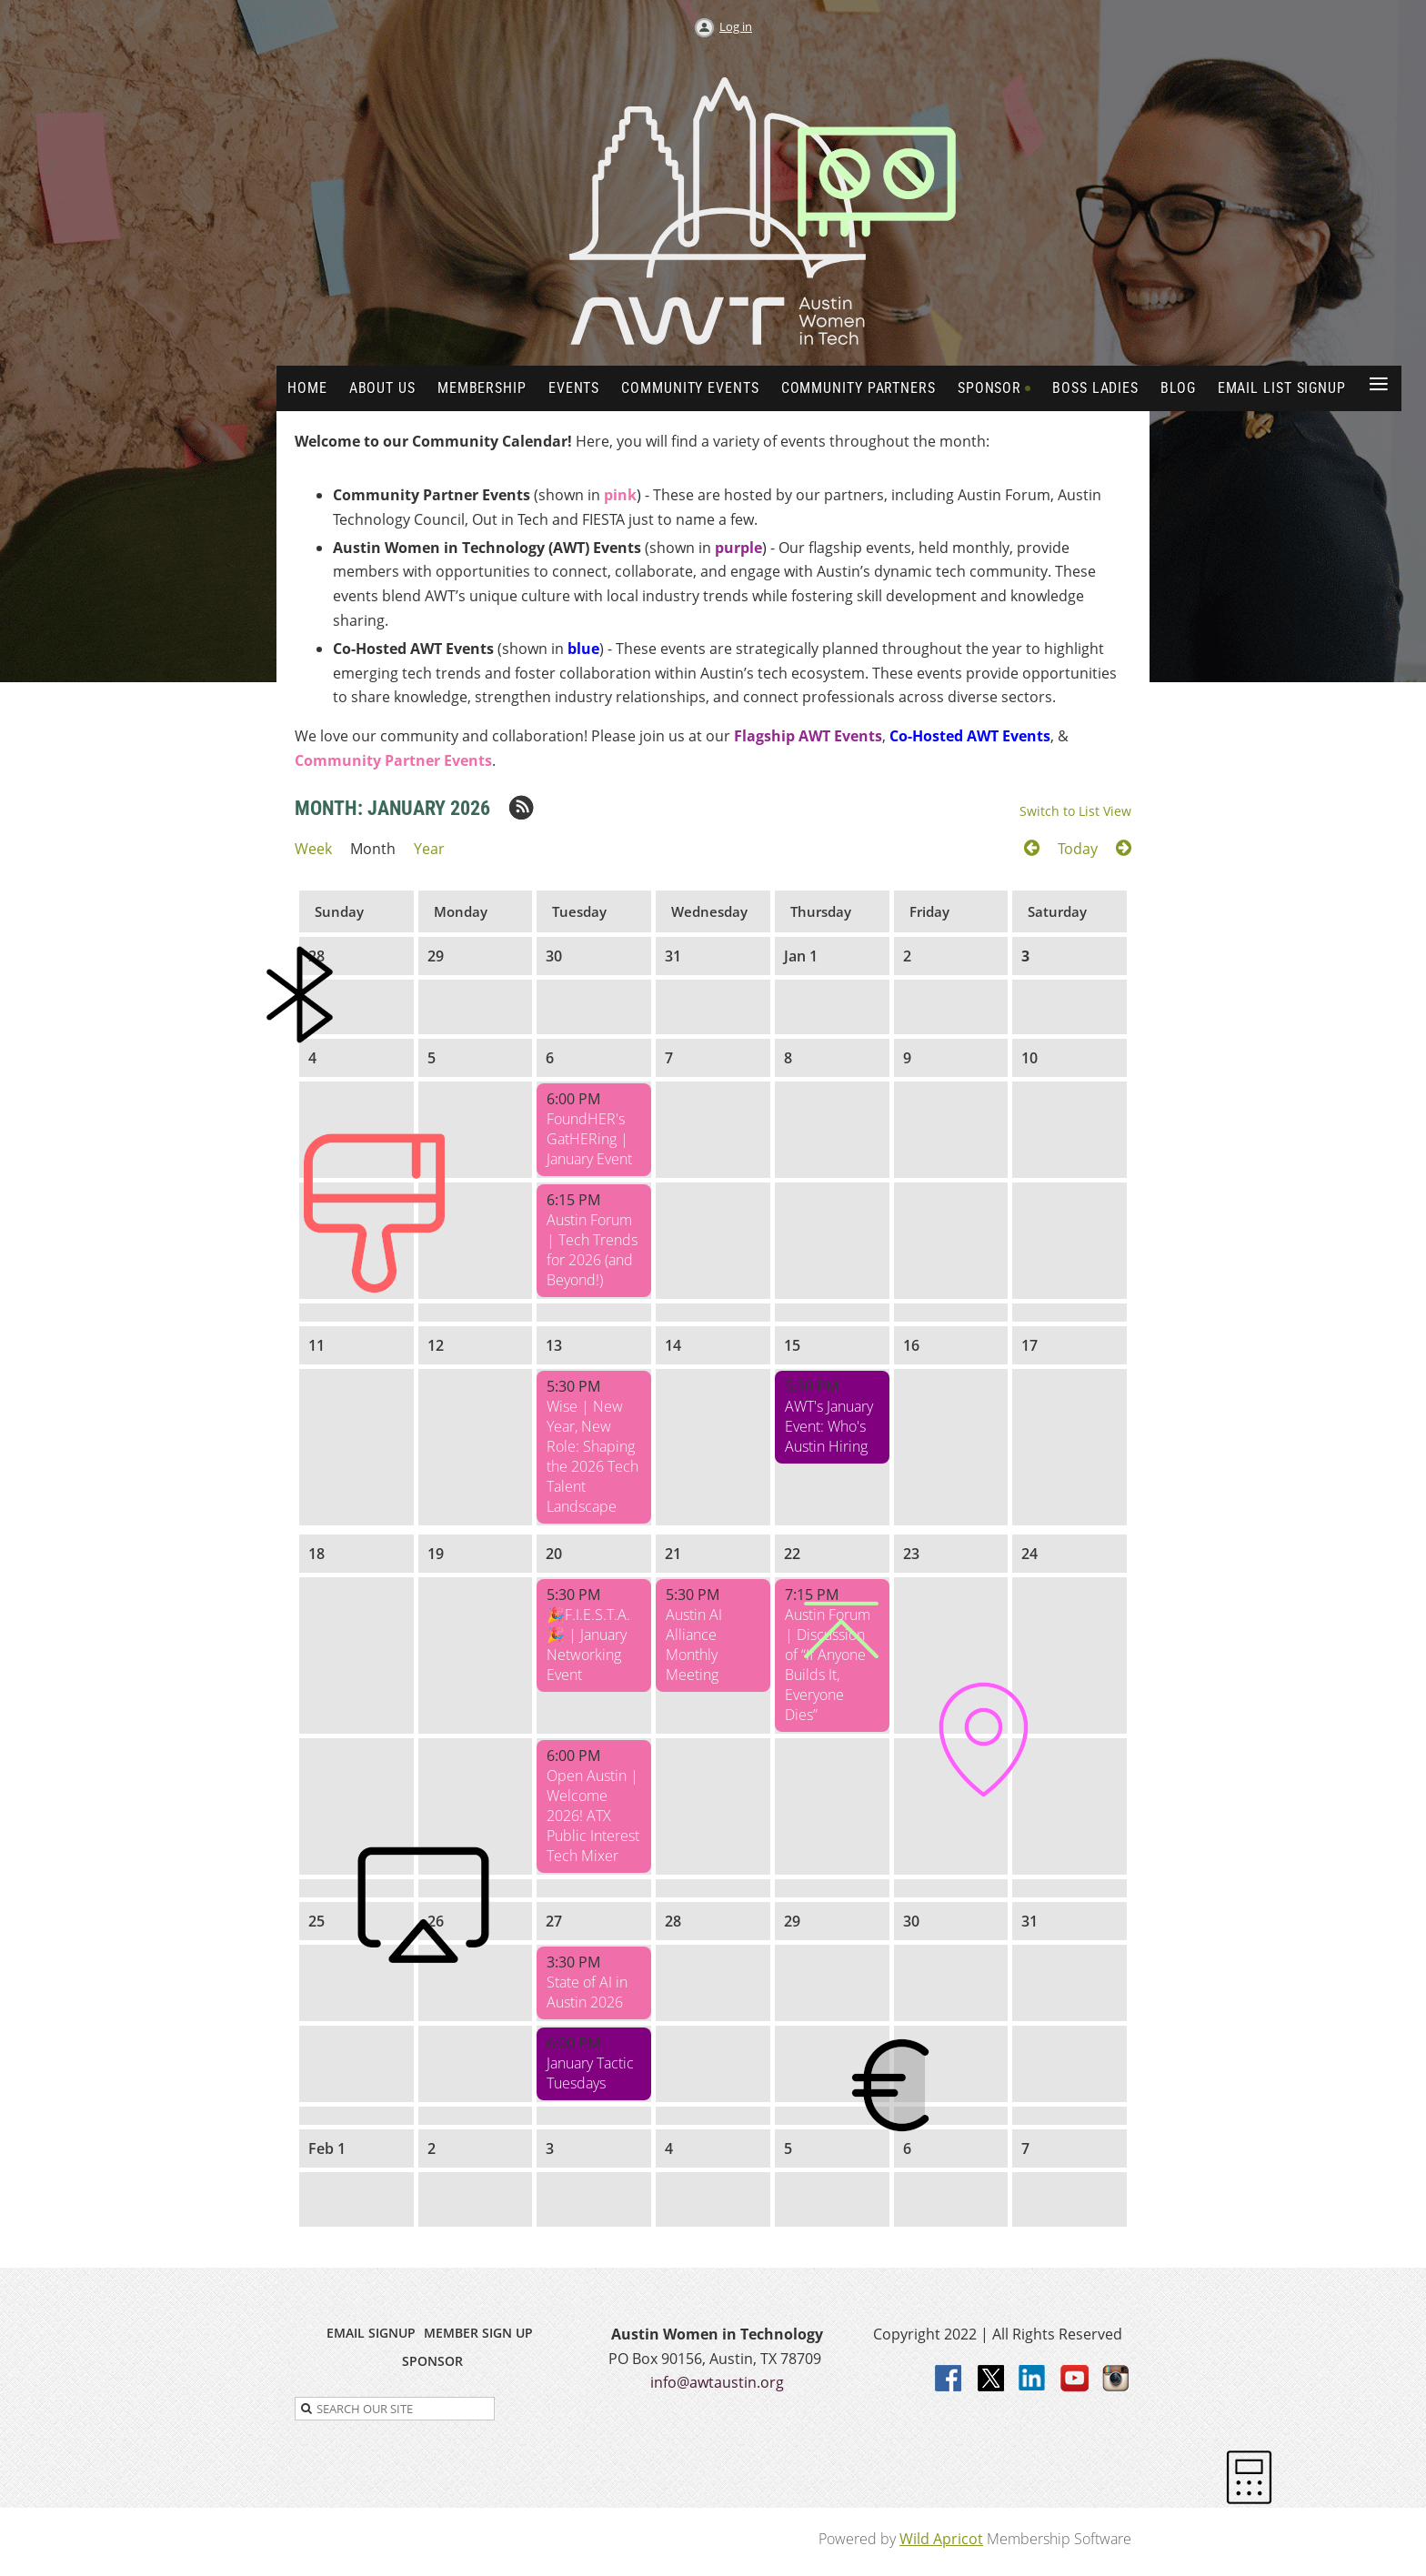 Image resolution: width=1426 pixels, height=2576 pixels. Describe the element at coordinates (877, 179) in the screenshot. I see `view graphics card or GPU information` at that location.